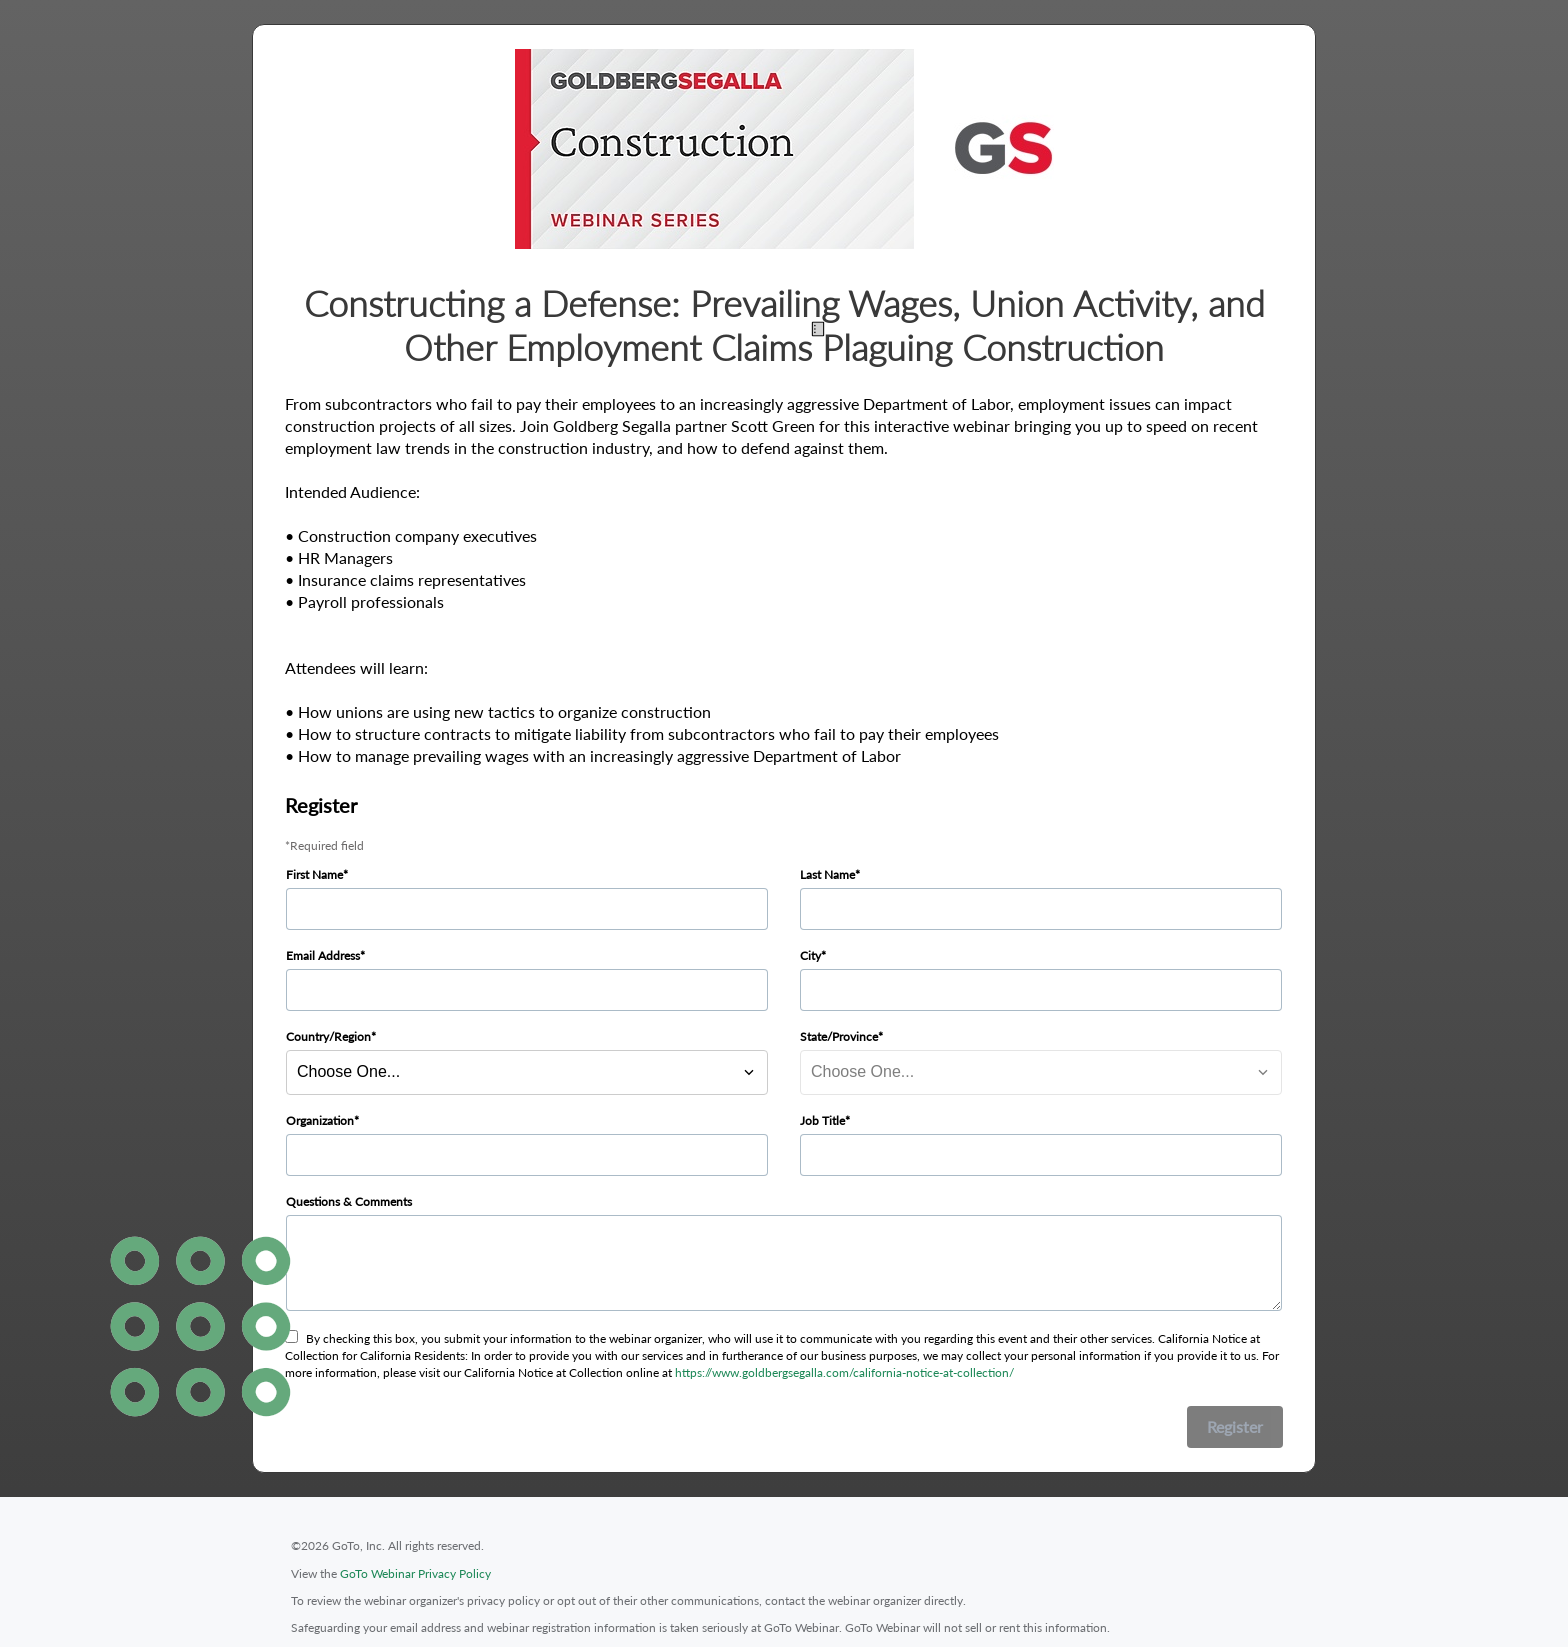 The image size is (1568, 1647). I want to click on view or manage screenplay files, so click(818, 329).